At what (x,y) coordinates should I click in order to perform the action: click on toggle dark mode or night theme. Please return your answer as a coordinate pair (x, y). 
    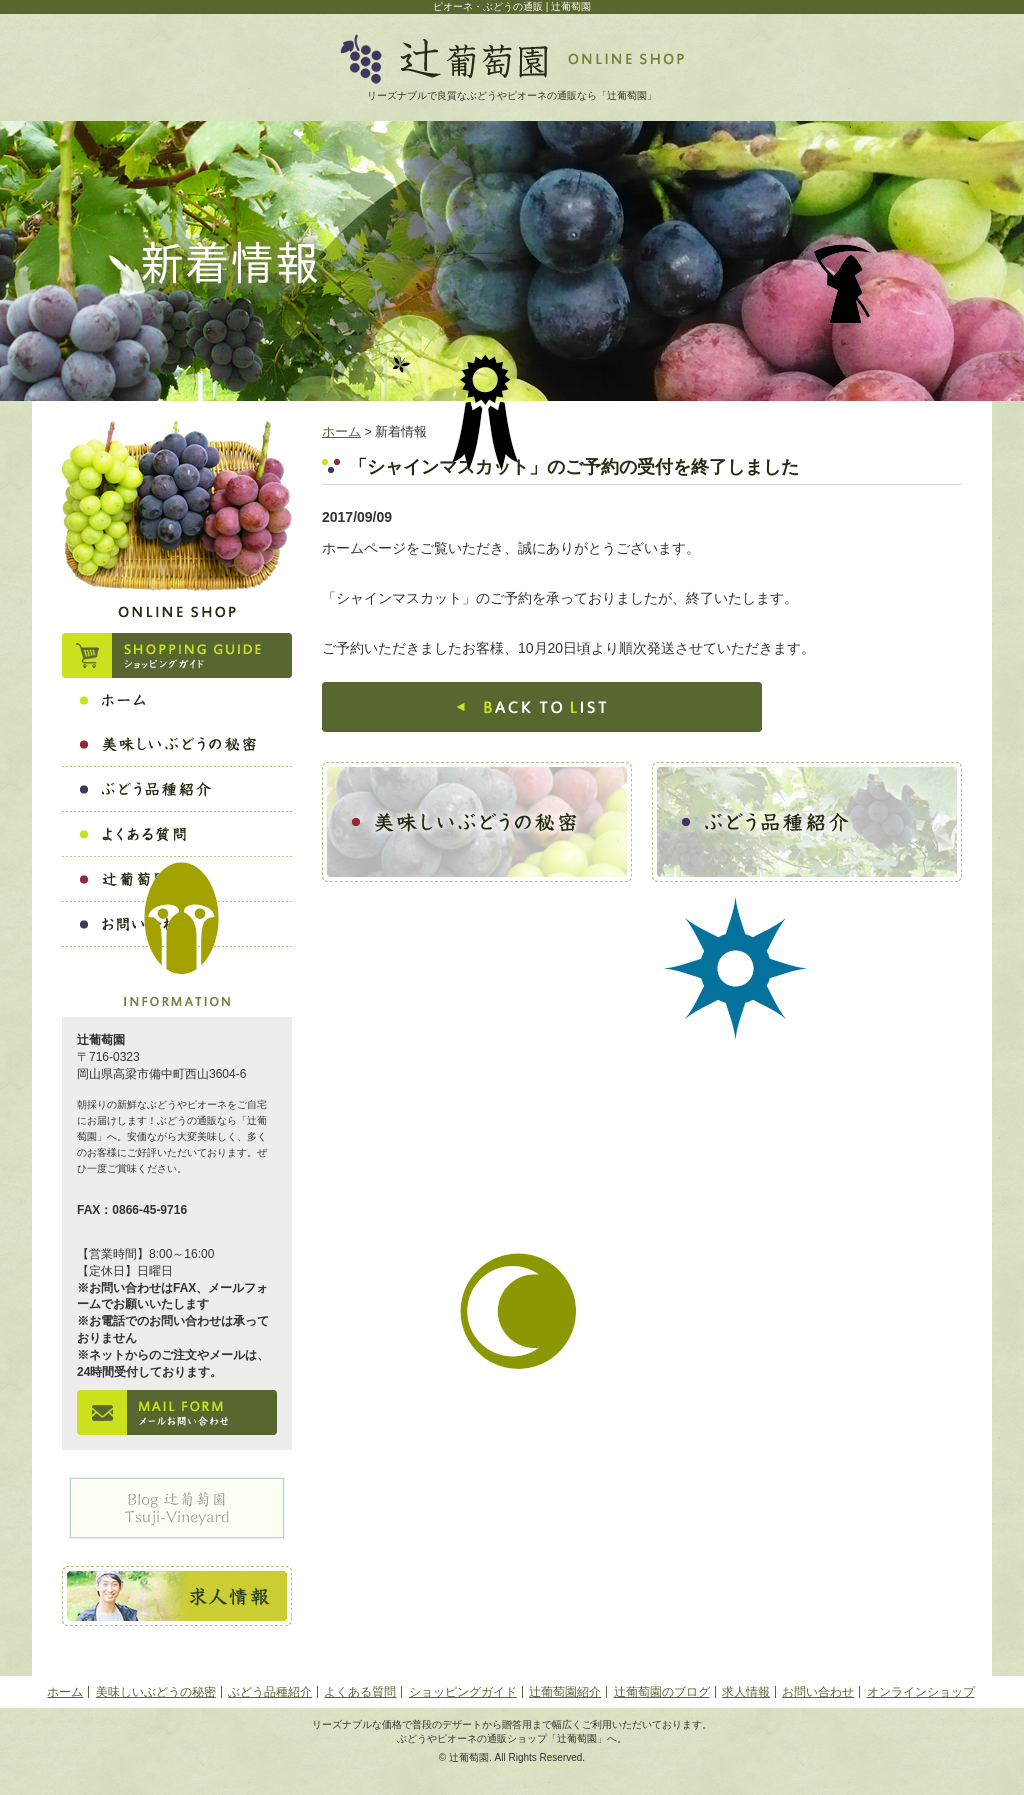
    Looking at the image, I should click on (519, 1311).